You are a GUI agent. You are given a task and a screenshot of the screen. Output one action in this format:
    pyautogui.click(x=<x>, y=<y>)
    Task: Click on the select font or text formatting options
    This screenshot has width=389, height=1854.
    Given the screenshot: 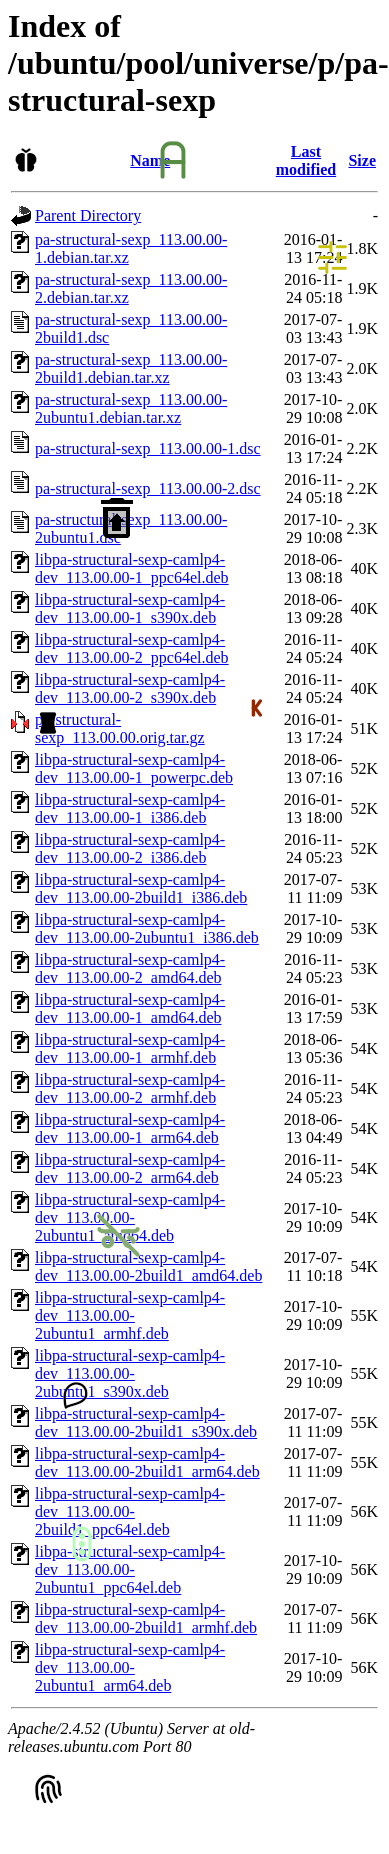 What is the action you would take?
    pyautogui.click(x=173, y=160)
    